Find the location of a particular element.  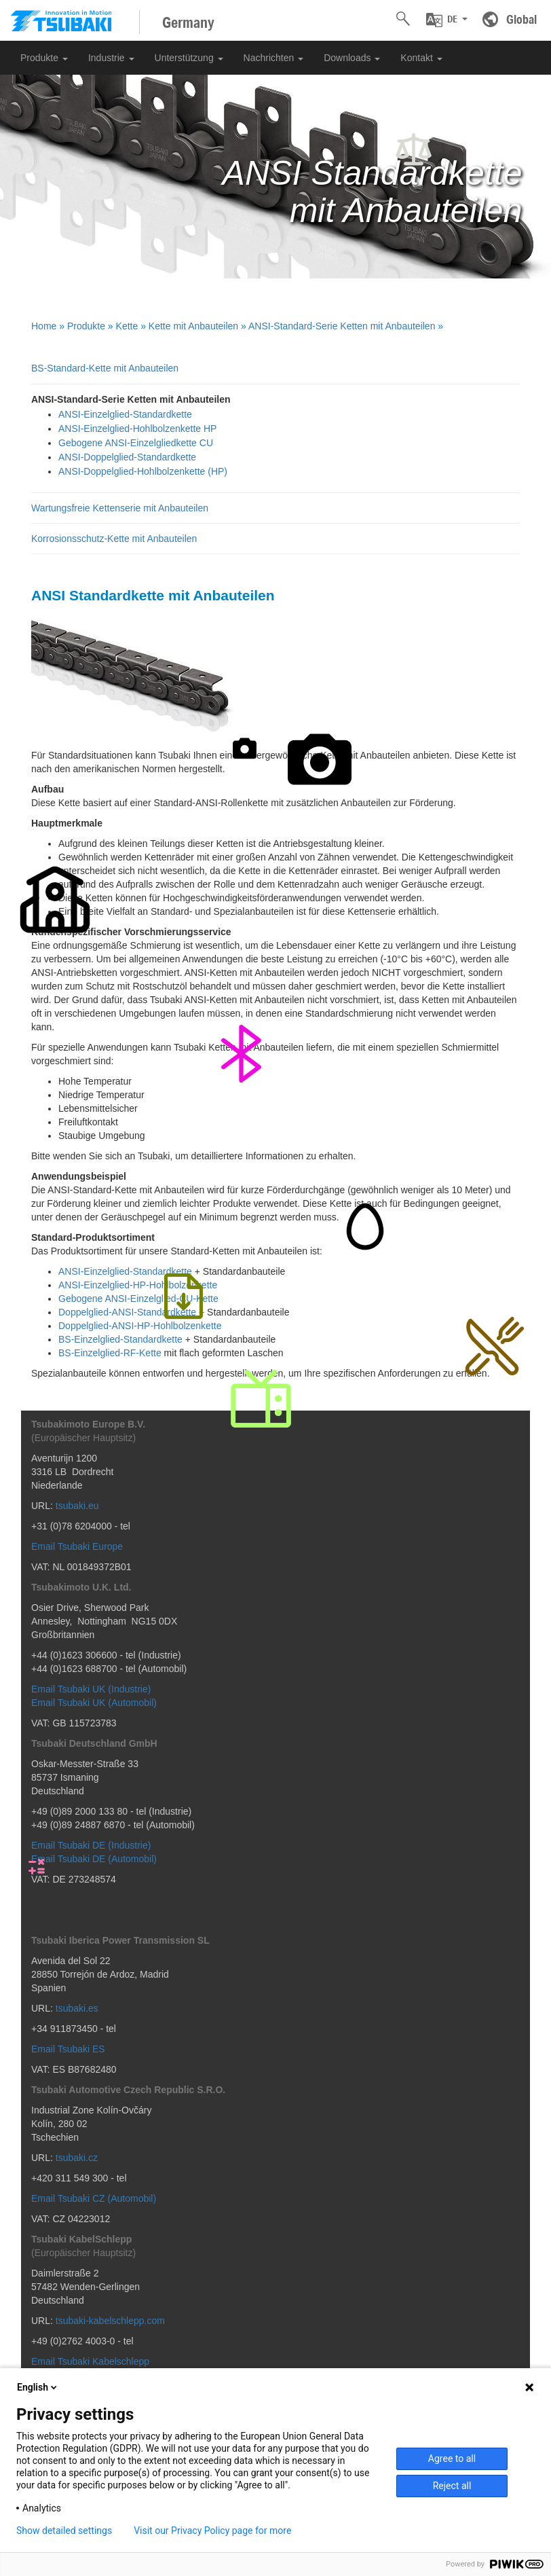

open calculator is located at coordinates (37, 1866).